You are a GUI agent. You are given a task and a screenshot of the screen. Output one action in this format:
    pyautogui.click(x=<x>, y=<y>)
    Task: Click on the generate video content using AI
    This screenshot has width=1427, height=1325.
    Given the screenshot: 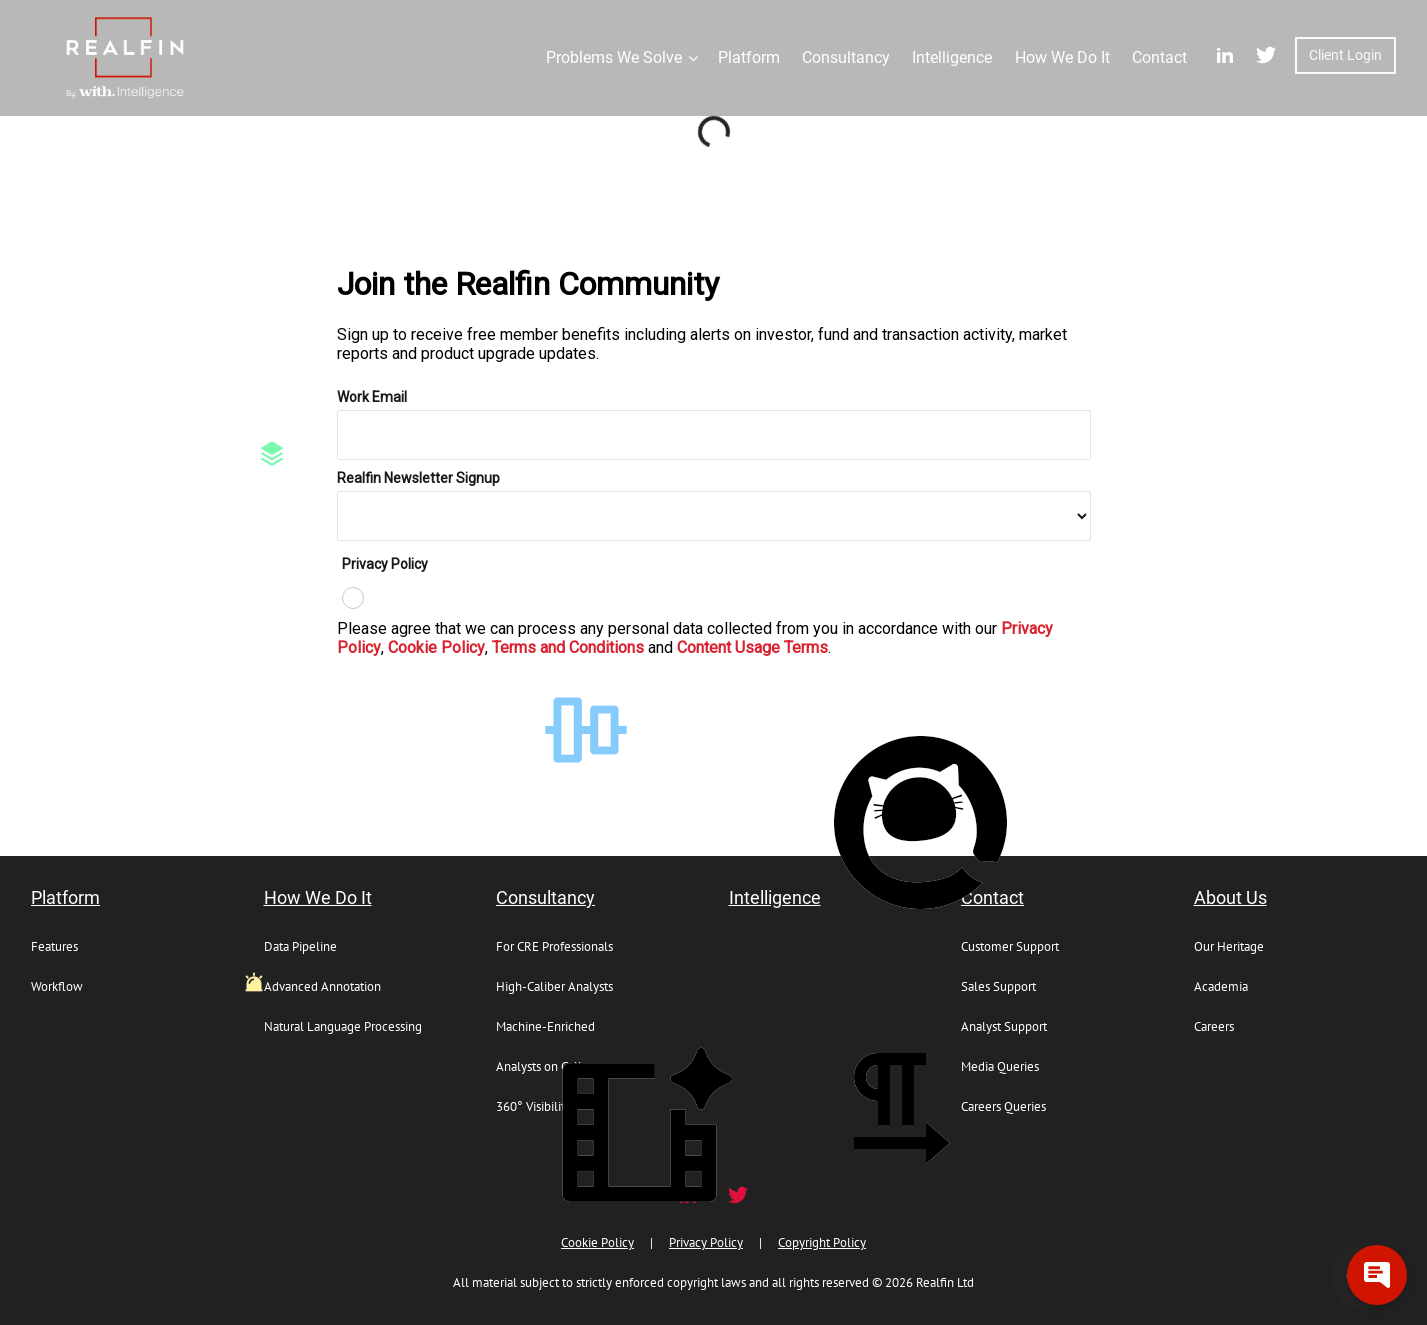 What is the action you would take?
    pyautogui.click(x=639, y=1132)
    